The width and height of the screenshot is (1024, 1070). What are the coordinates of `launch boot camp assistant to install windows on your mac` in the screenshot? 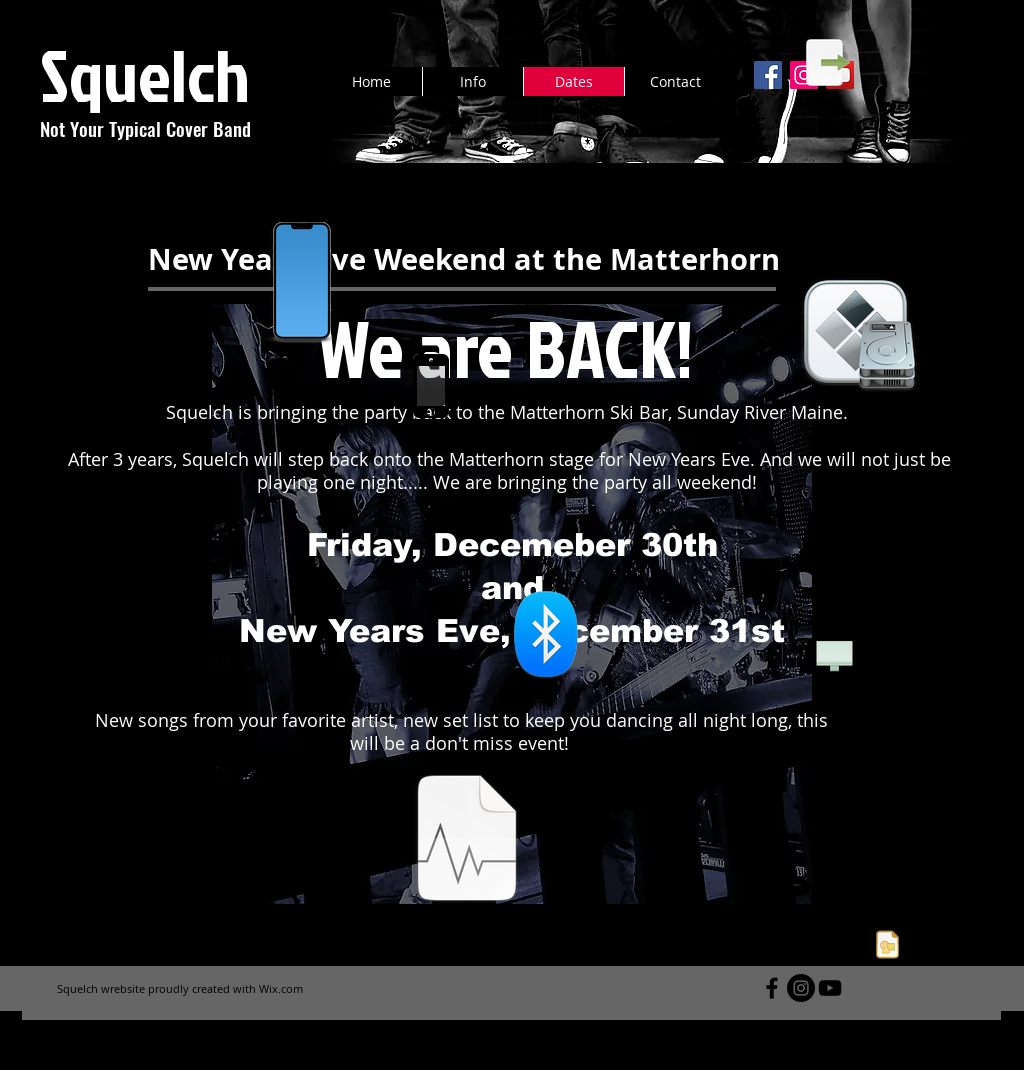 It's located at (855, 331).